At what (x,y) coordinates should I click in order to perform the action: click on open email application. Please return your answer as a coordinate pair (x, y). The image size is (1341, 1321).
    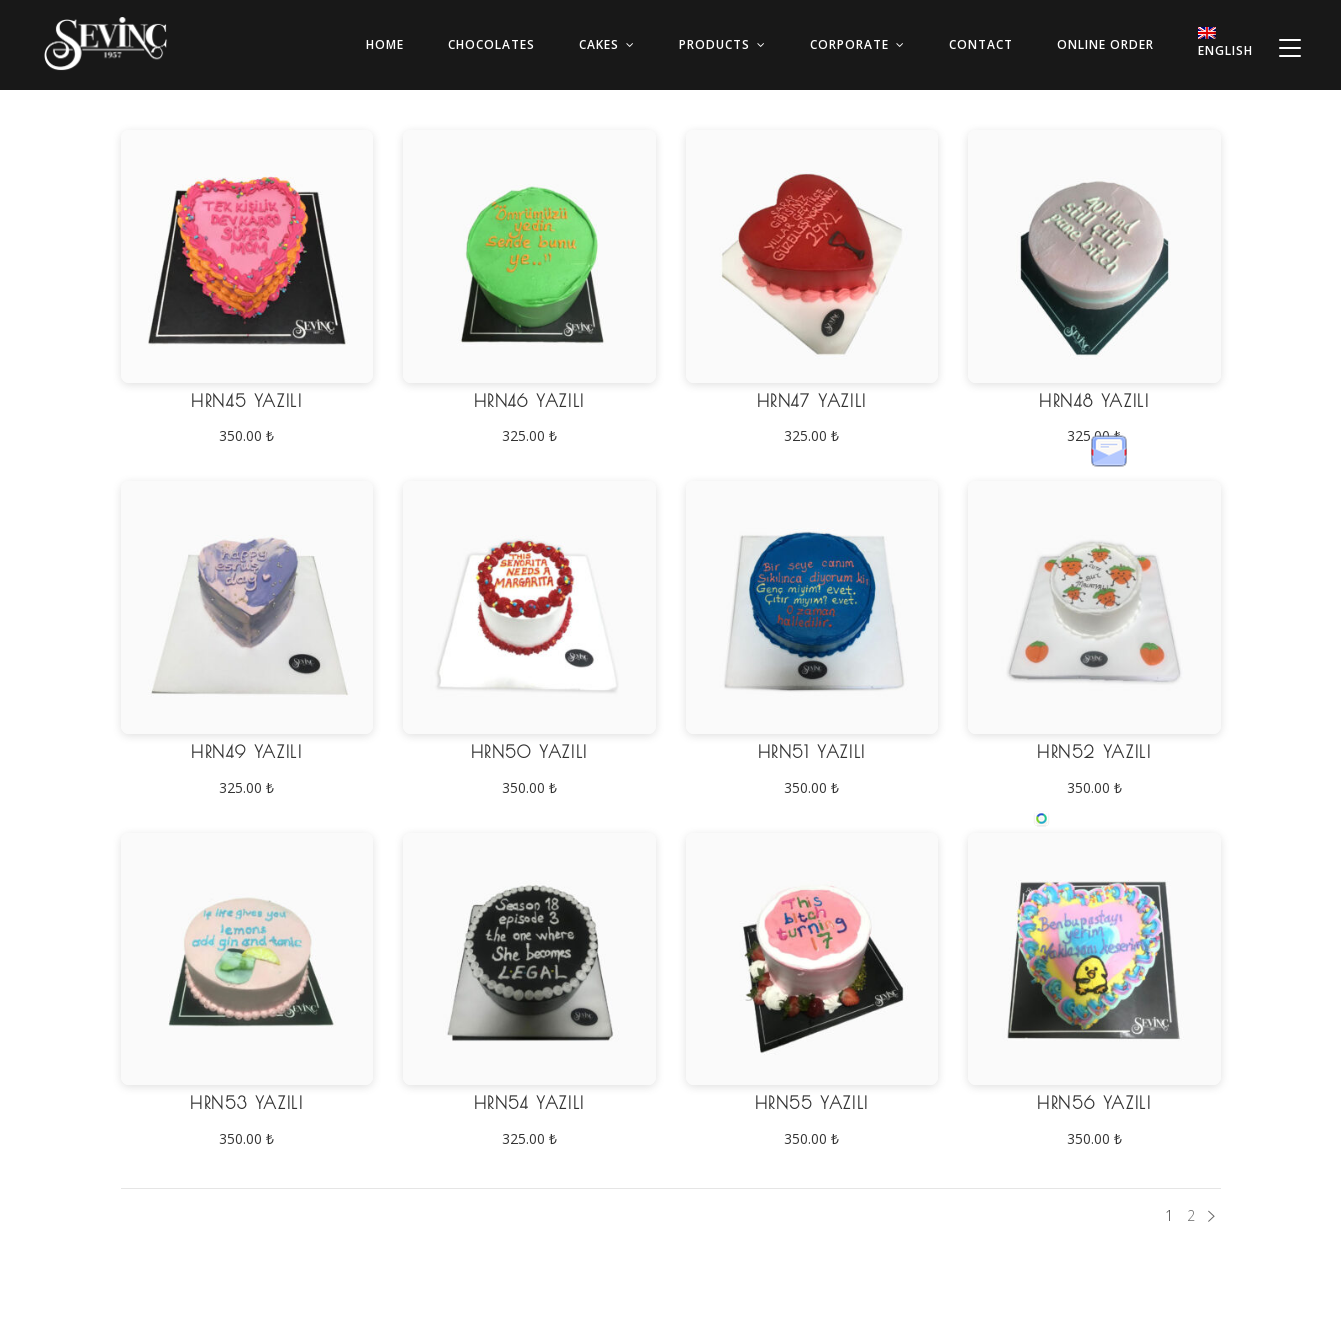
    Looking at the image, I should click on (1109, 451).